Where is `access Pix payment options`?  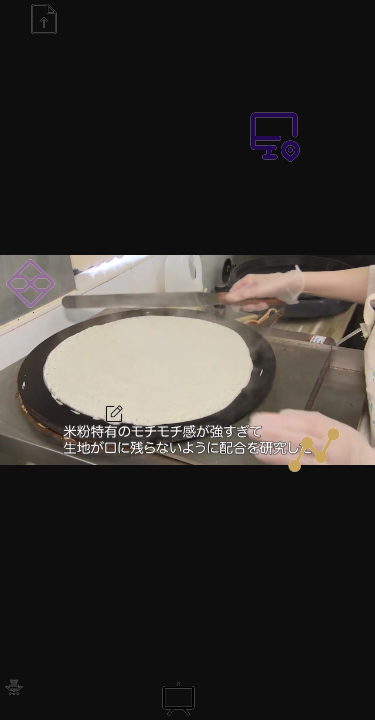 access Pix payment options is located at coordinates (30, 283).